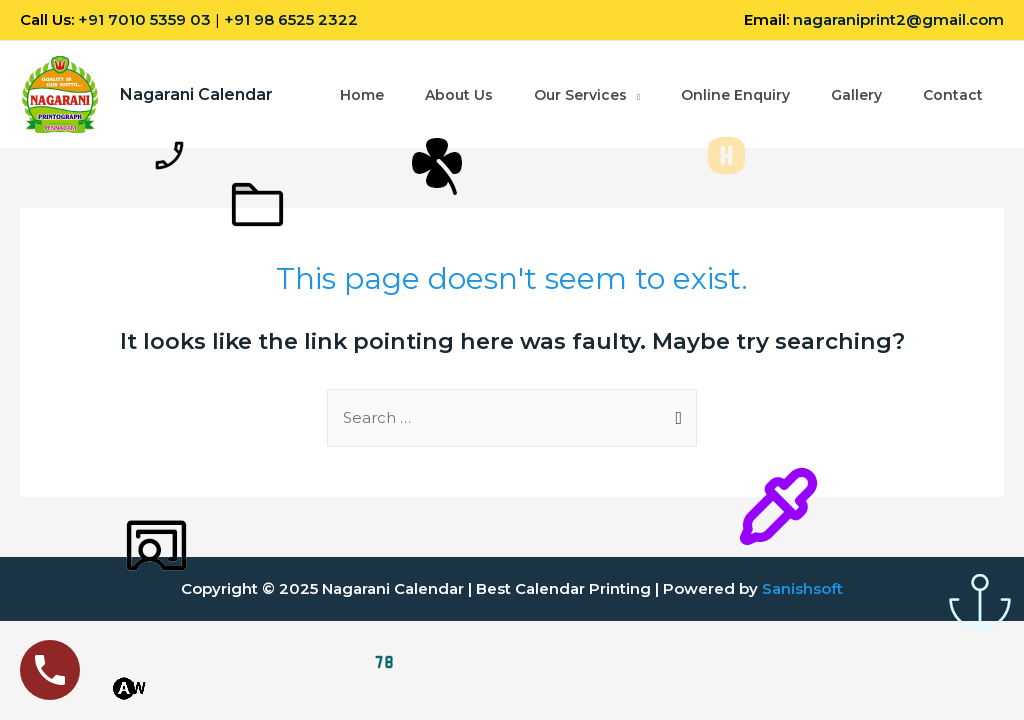 The height and width of the screenshot is (720, 1024). Describe the element at coordinates (437, 165) in the screenshot. I see `indicates a lucky or bonus reward` at that location.